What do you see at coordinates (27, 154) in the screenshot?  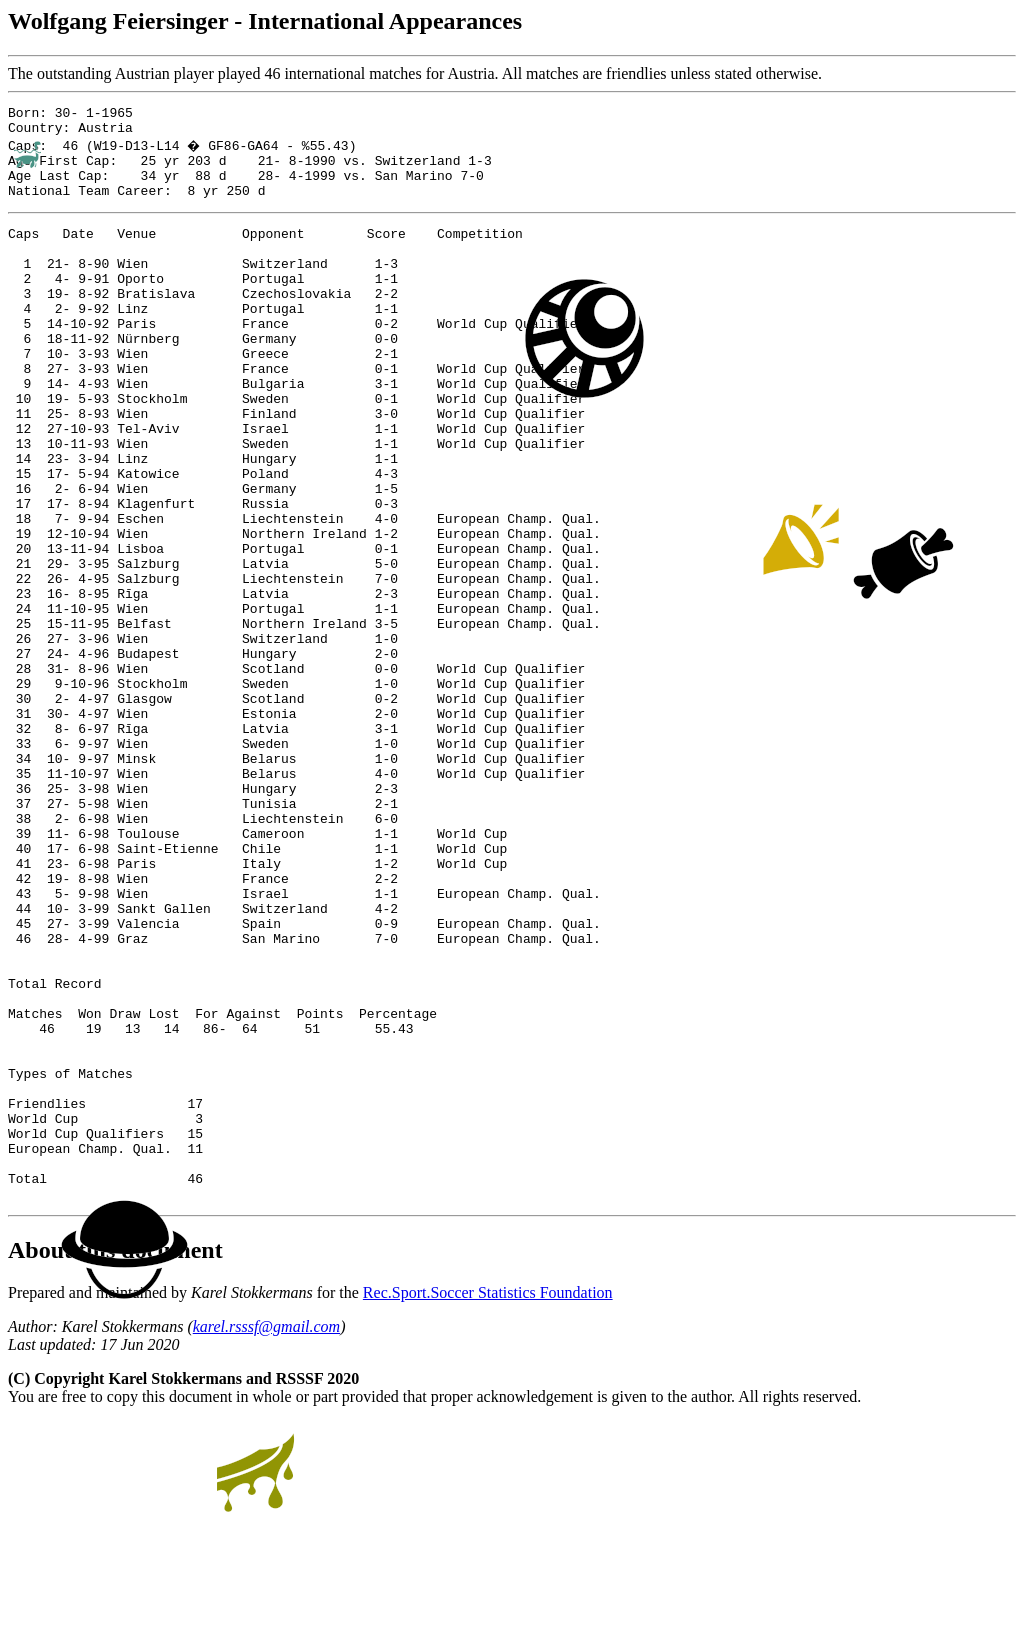 I see `select plesiosaurus character or dinosaur type` at bounding box center [27, 154].